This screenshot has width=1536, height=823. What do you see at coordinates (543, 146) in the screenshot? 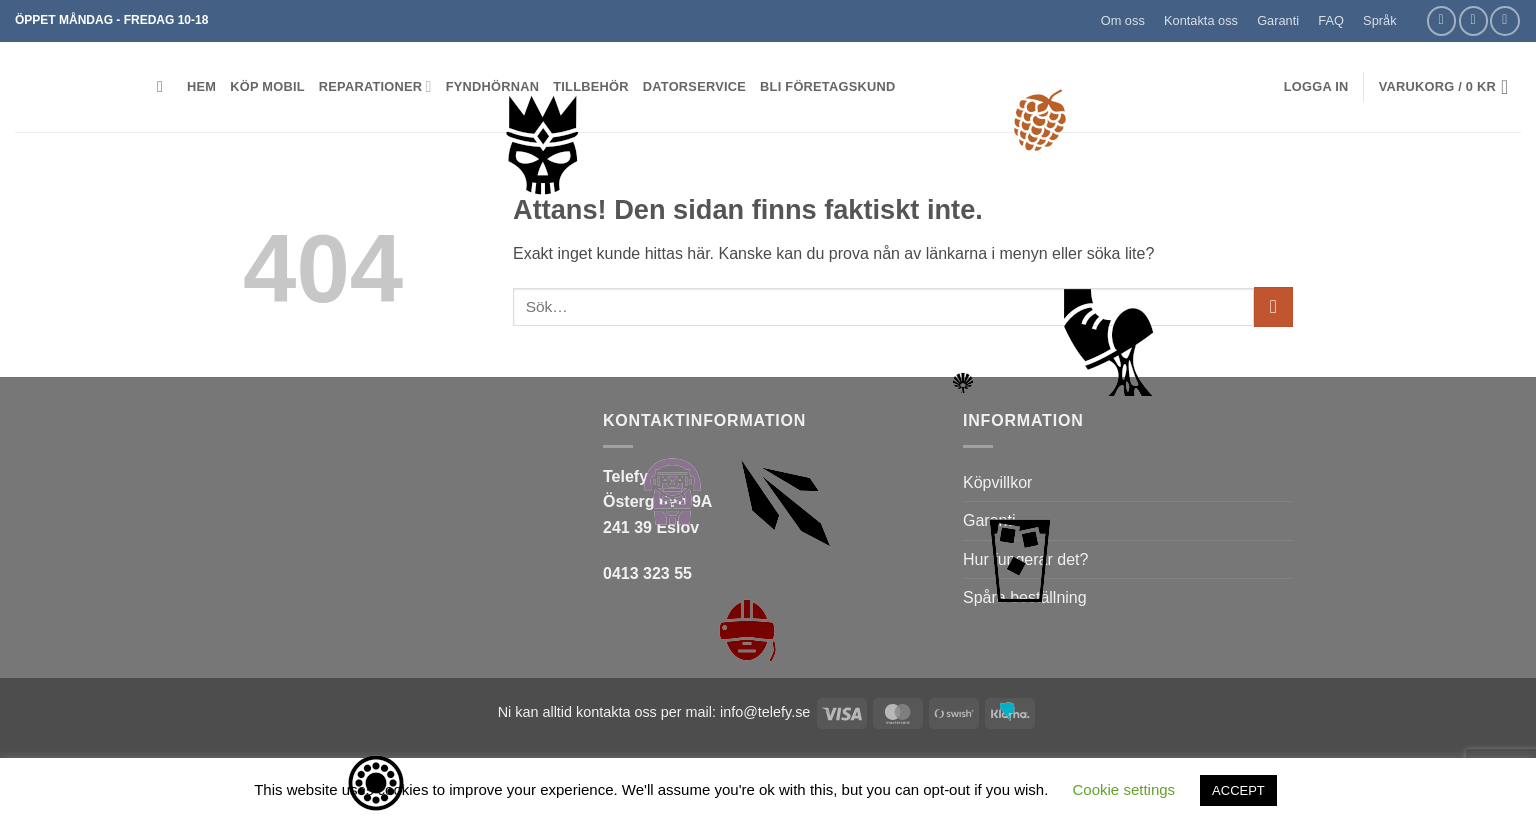
I see `indicates a boss enemy or final challenge` at bounding box center [543, 146].